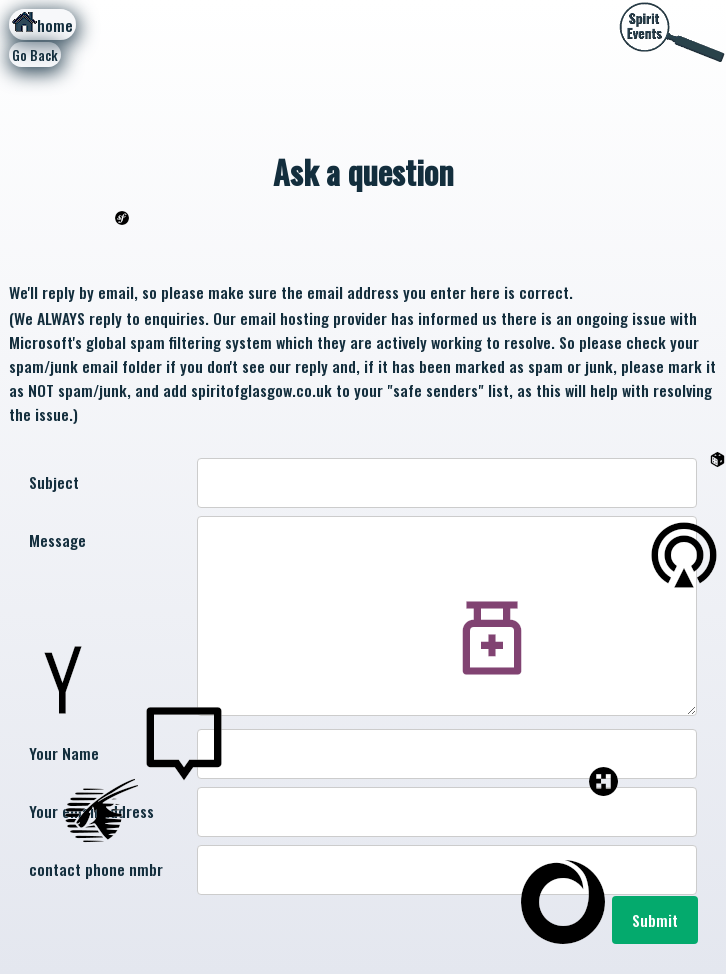 The image size is (726, 974). I want to click on randomize or shuffle content, so click(717, 459).